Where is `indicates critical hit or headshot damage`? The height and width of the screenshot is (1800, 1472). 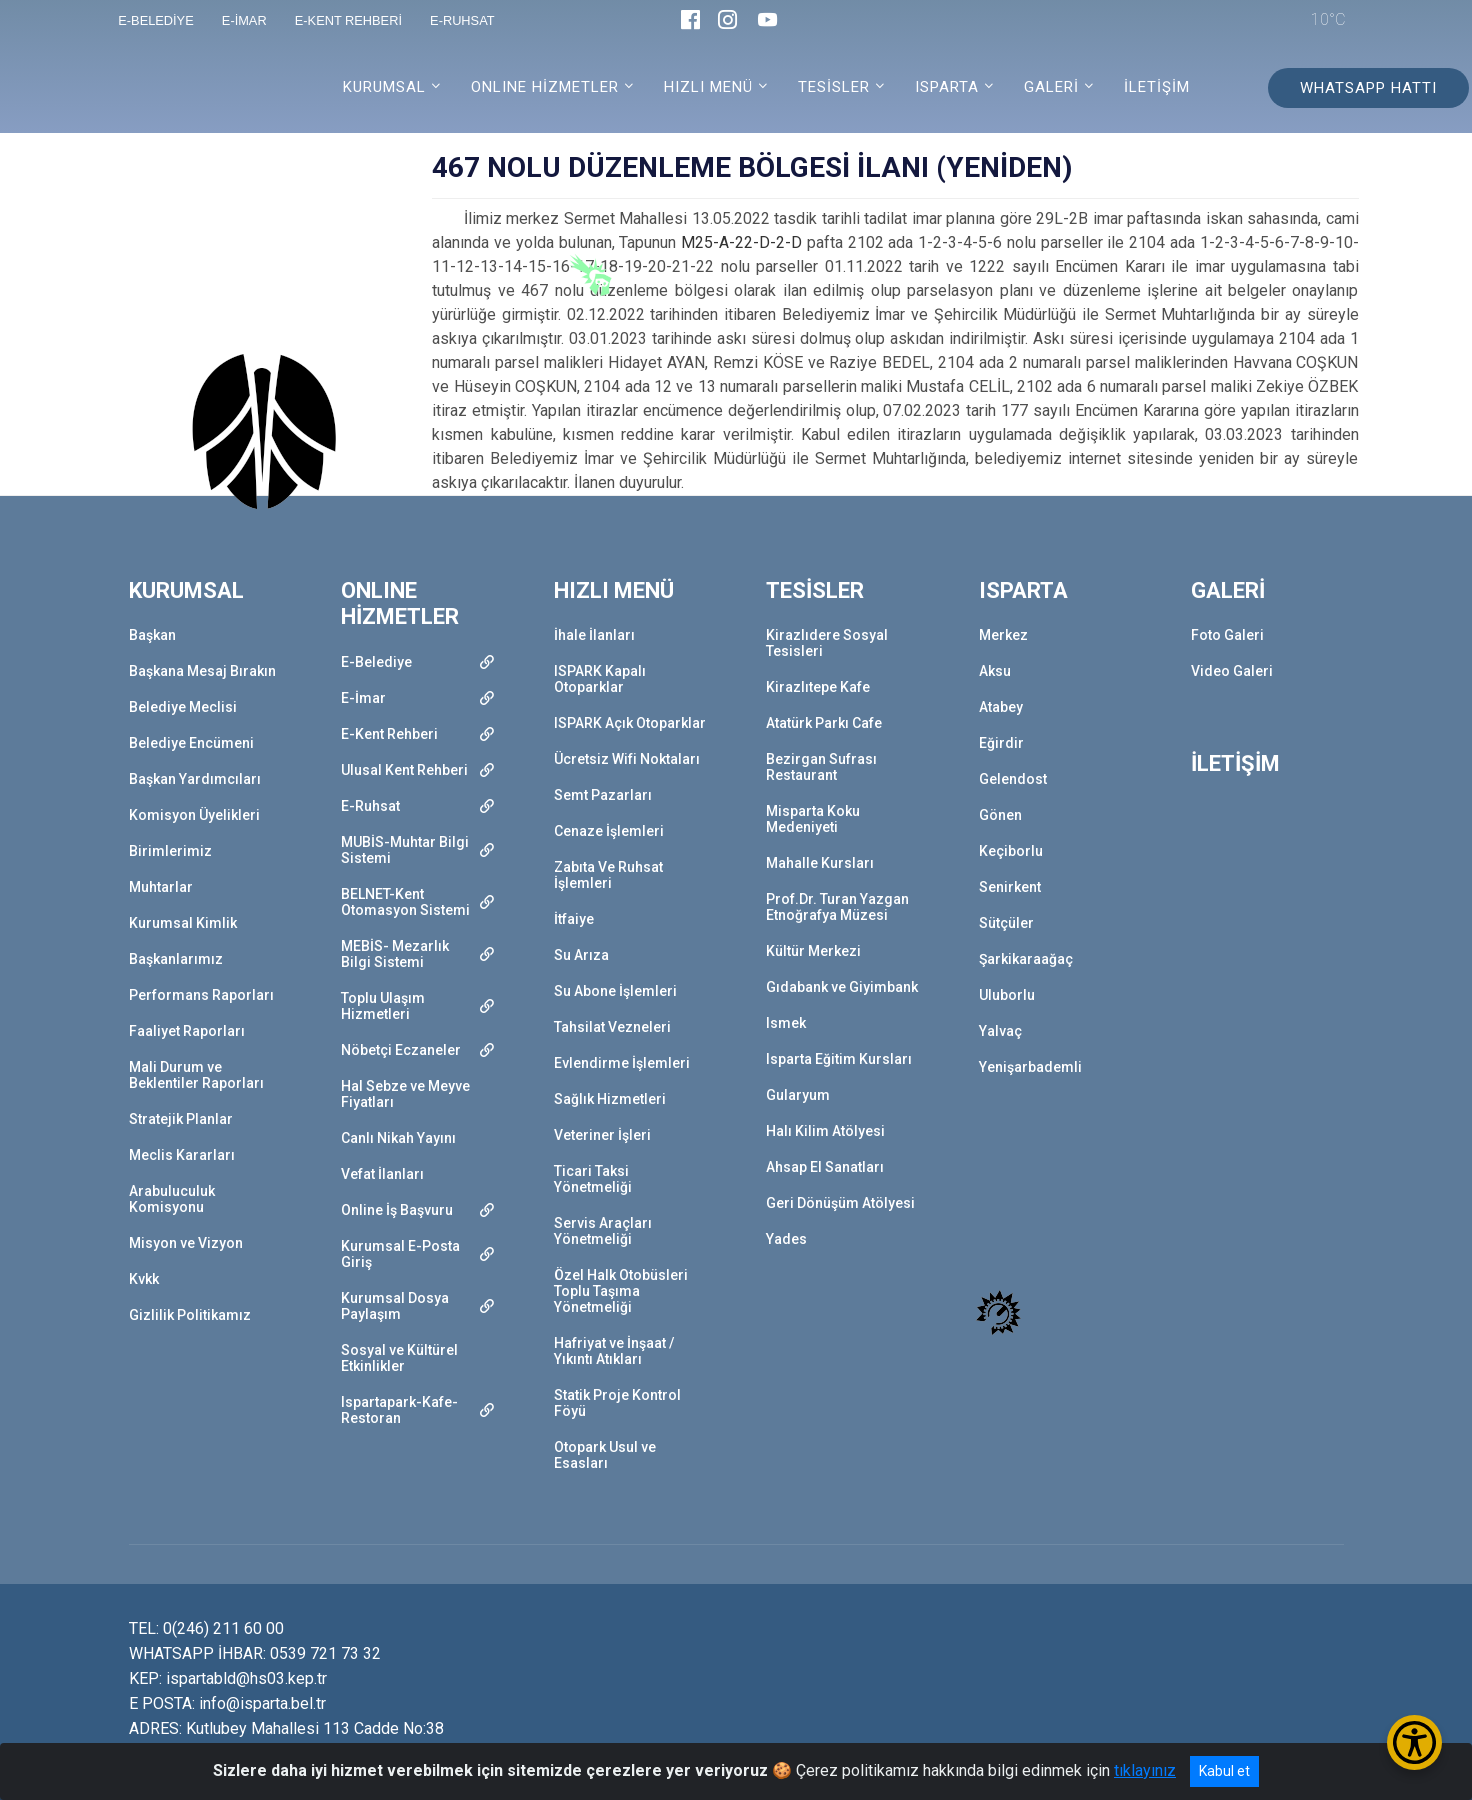 indicates critical hit or headshot damage is located at coordinates (591, 275).